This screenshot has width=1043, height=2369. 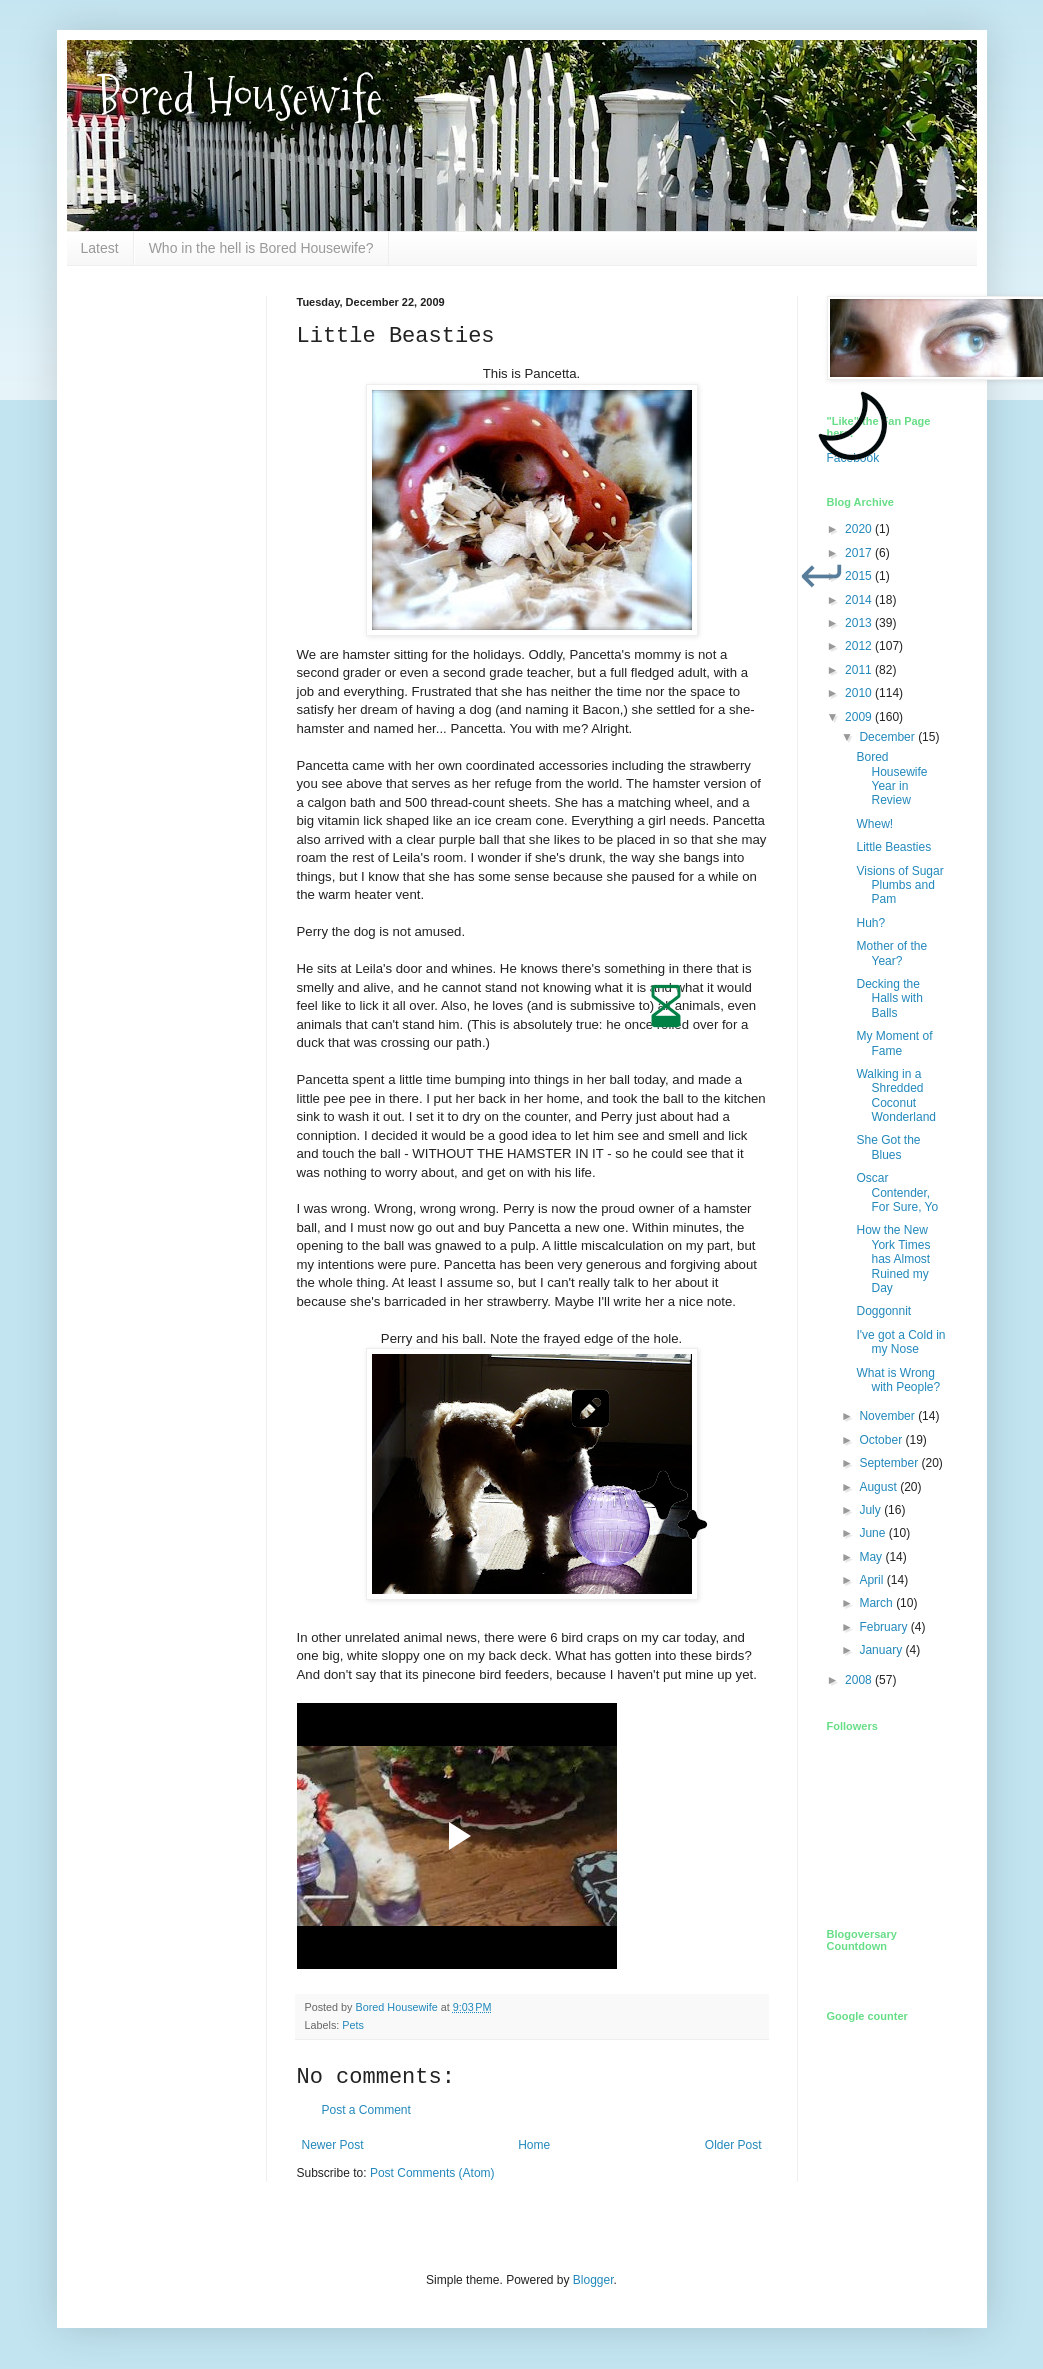 I want to click on edit or modify content, so click(x=590, y=1408).